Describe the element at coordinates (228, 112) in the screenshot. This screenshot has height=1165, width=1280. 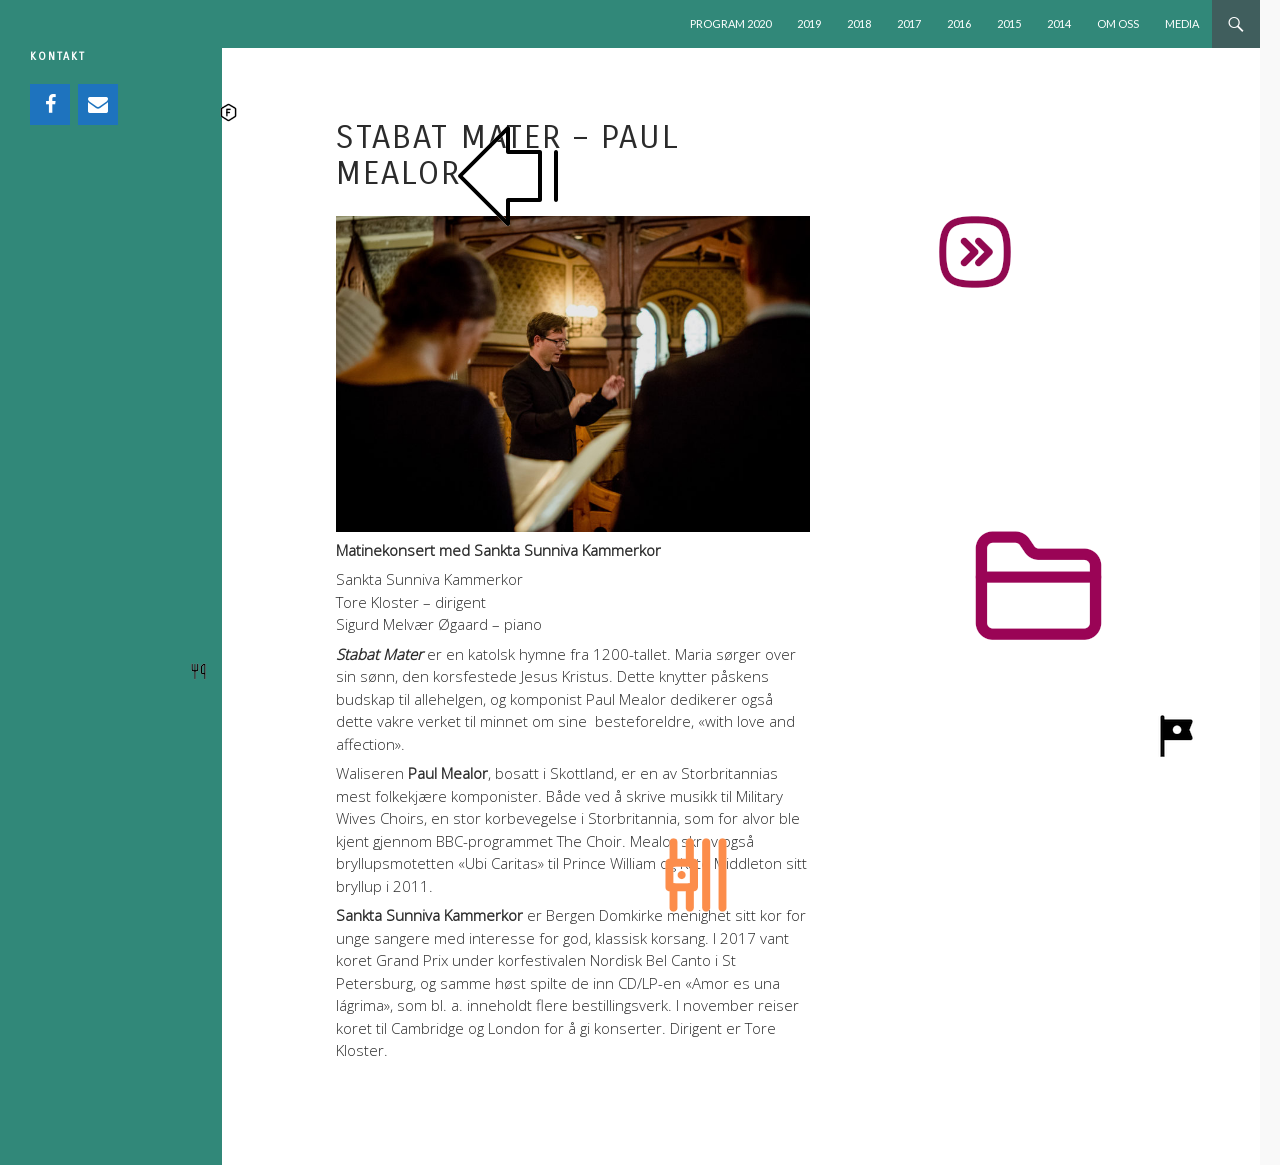
I see `indicates a feature or function category` at that location.